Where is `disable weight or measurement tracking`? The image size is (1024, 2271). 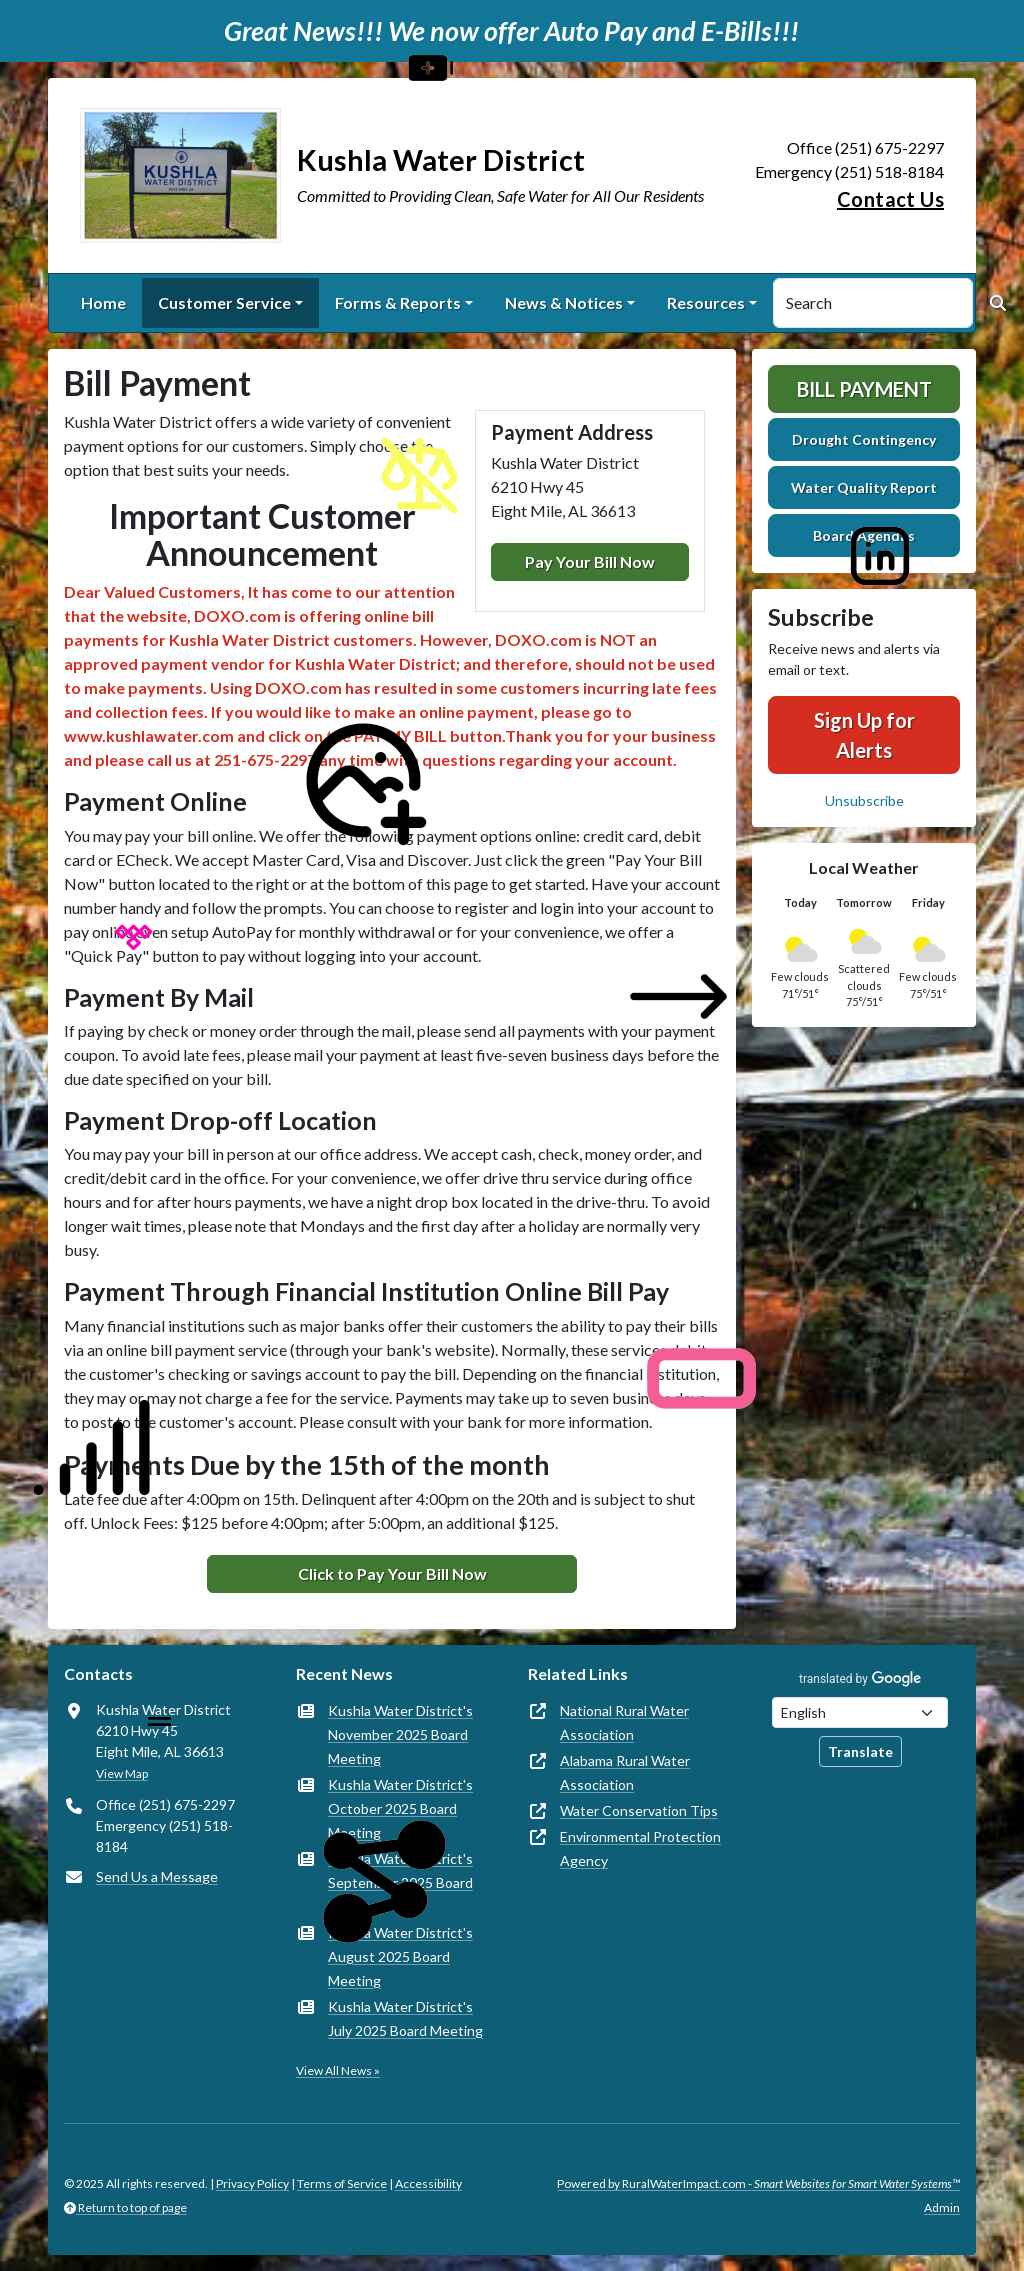
disable weight or measurement tracking is located at coordinates (419, 475).